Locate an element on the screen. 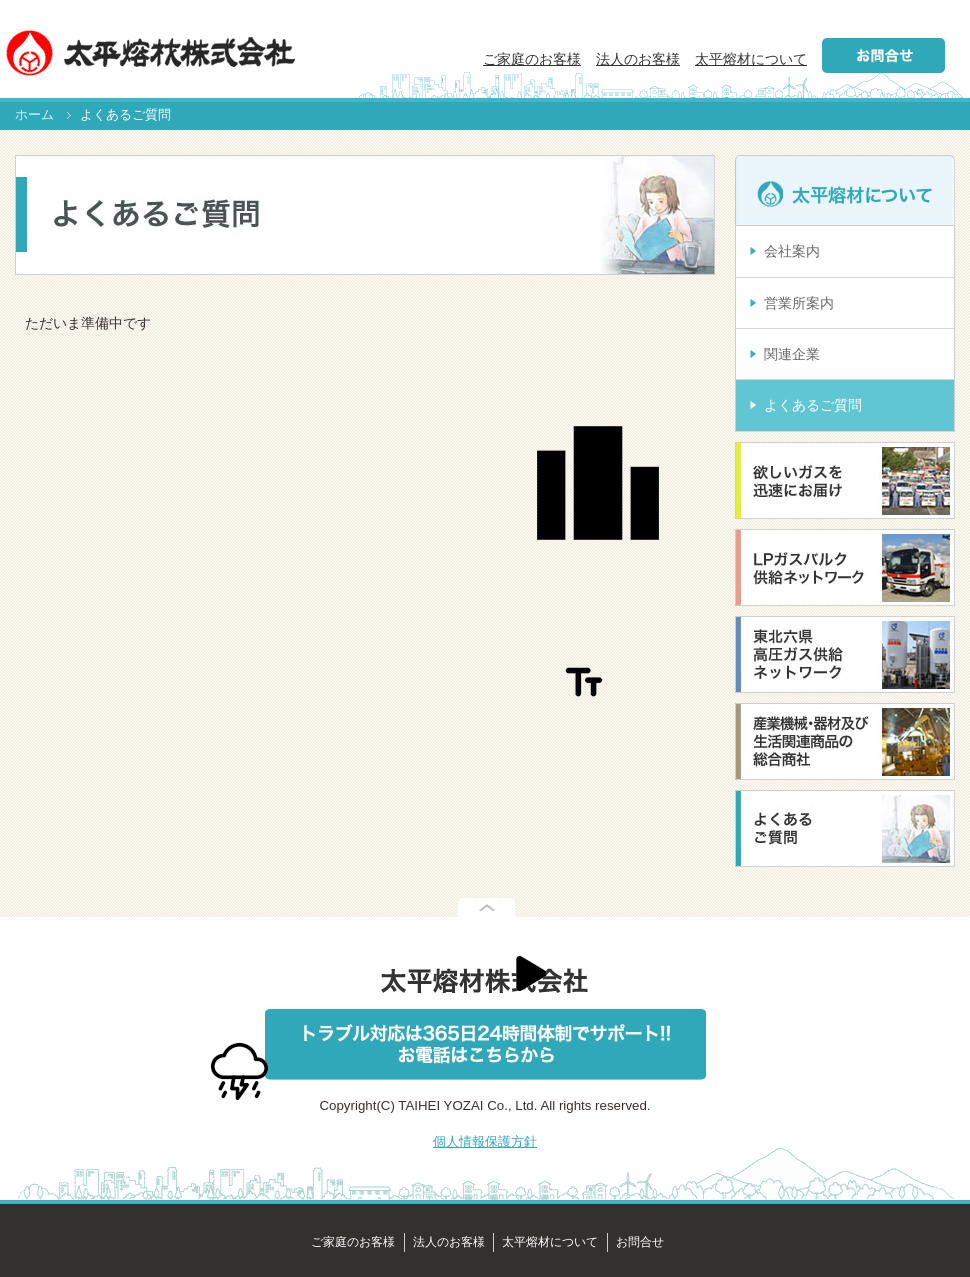 The height and width of the screenshot is (1277, 970). play media or video content is located at coordinates (531, 973).